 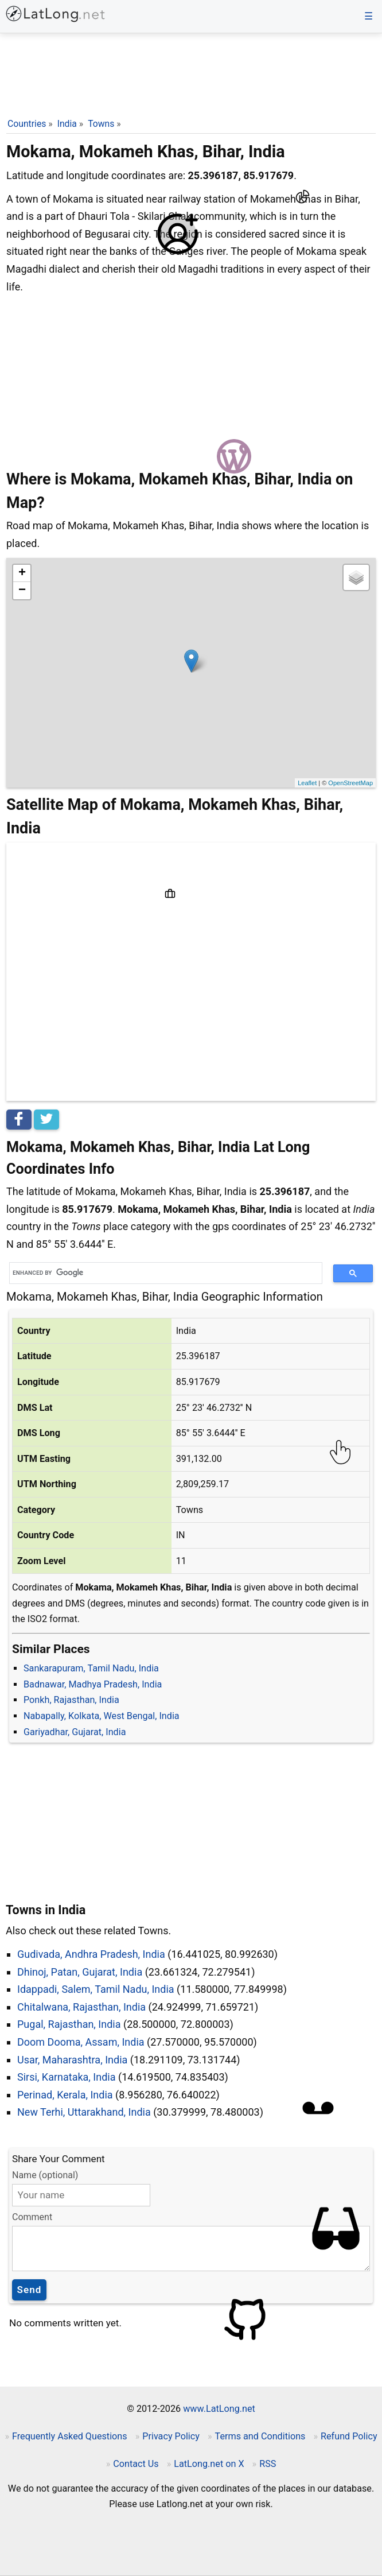 What do you see at coordinates (340, 1452) in the screenshot?
I see `tap or click to select an item` at bounding box center [340, 1452].